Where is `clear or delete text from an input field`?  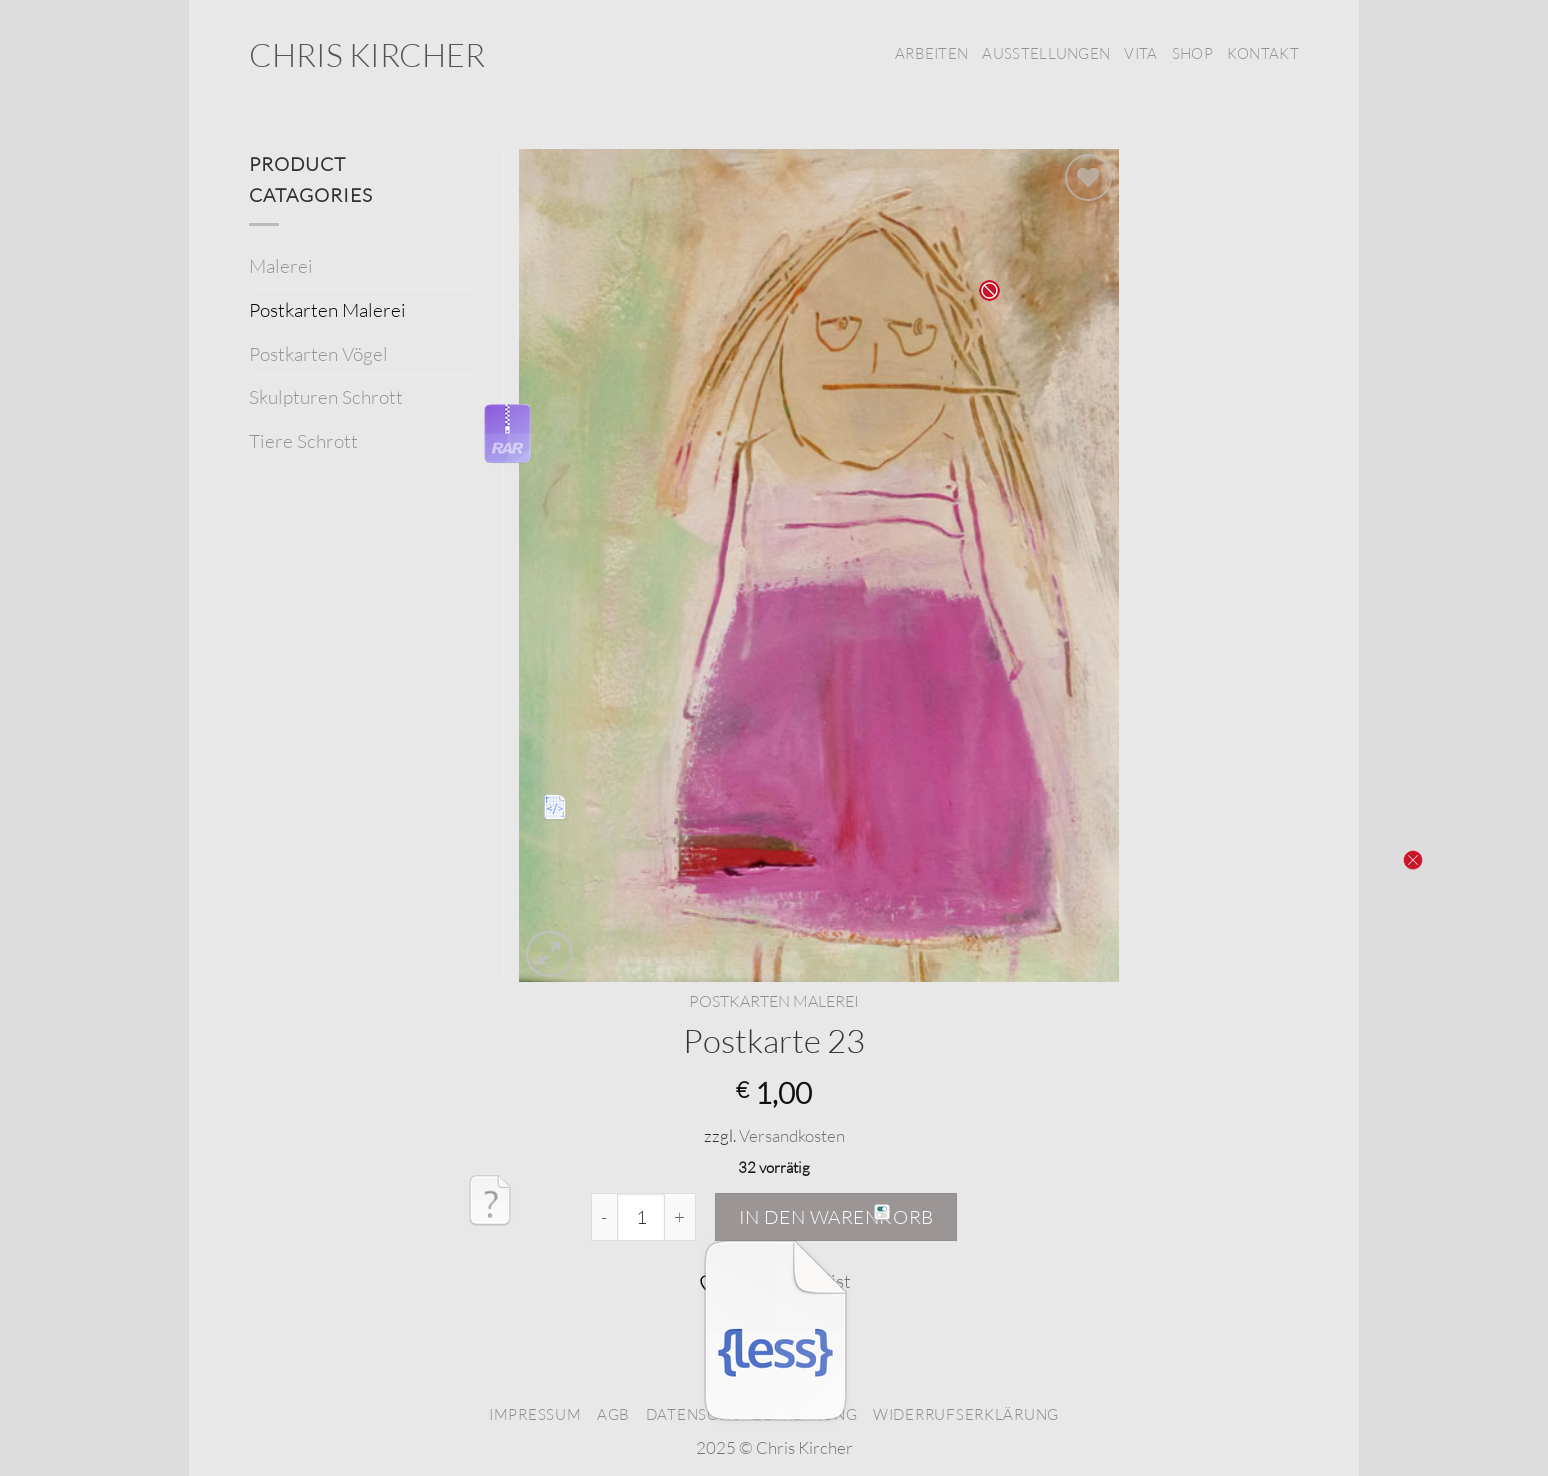 clear or delete text from an input field is located at coordinates (989, 290).